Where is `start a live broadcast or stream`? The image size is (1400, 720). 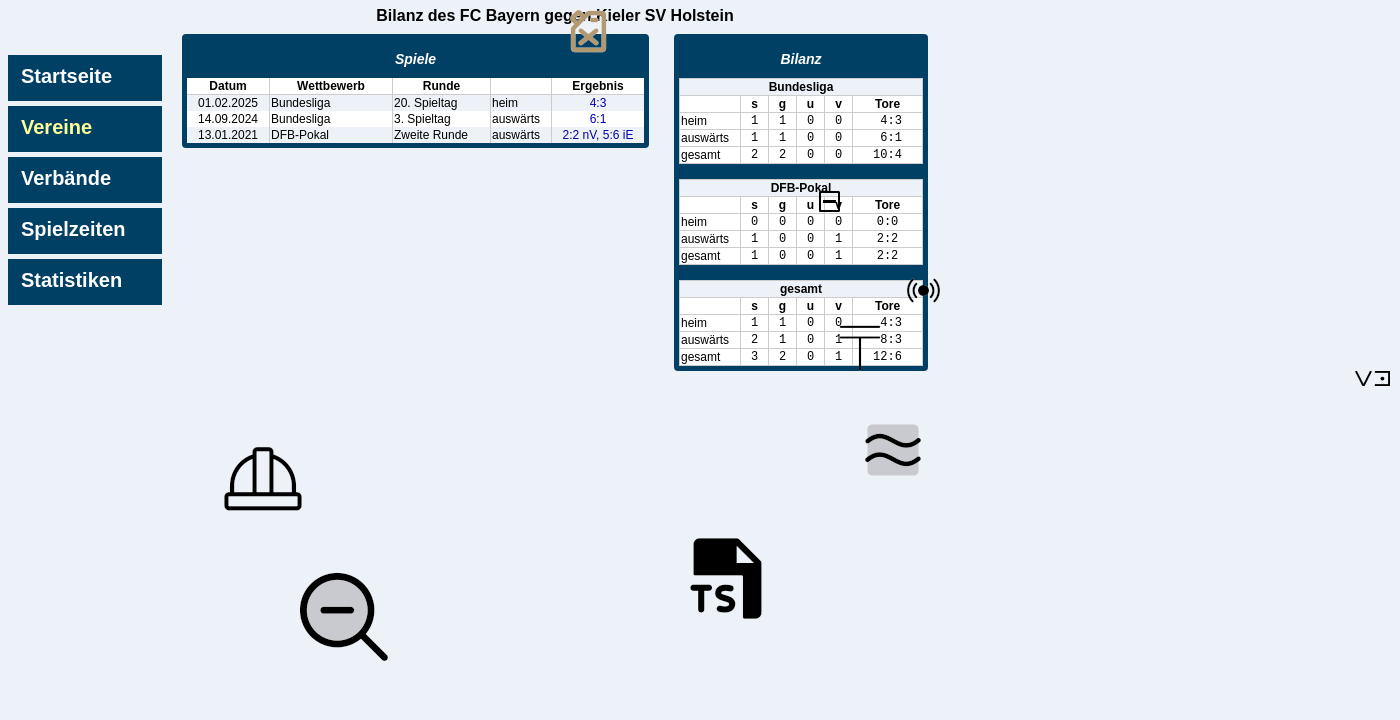 start a live broadcast or stream is located at coordinates (923, 290).